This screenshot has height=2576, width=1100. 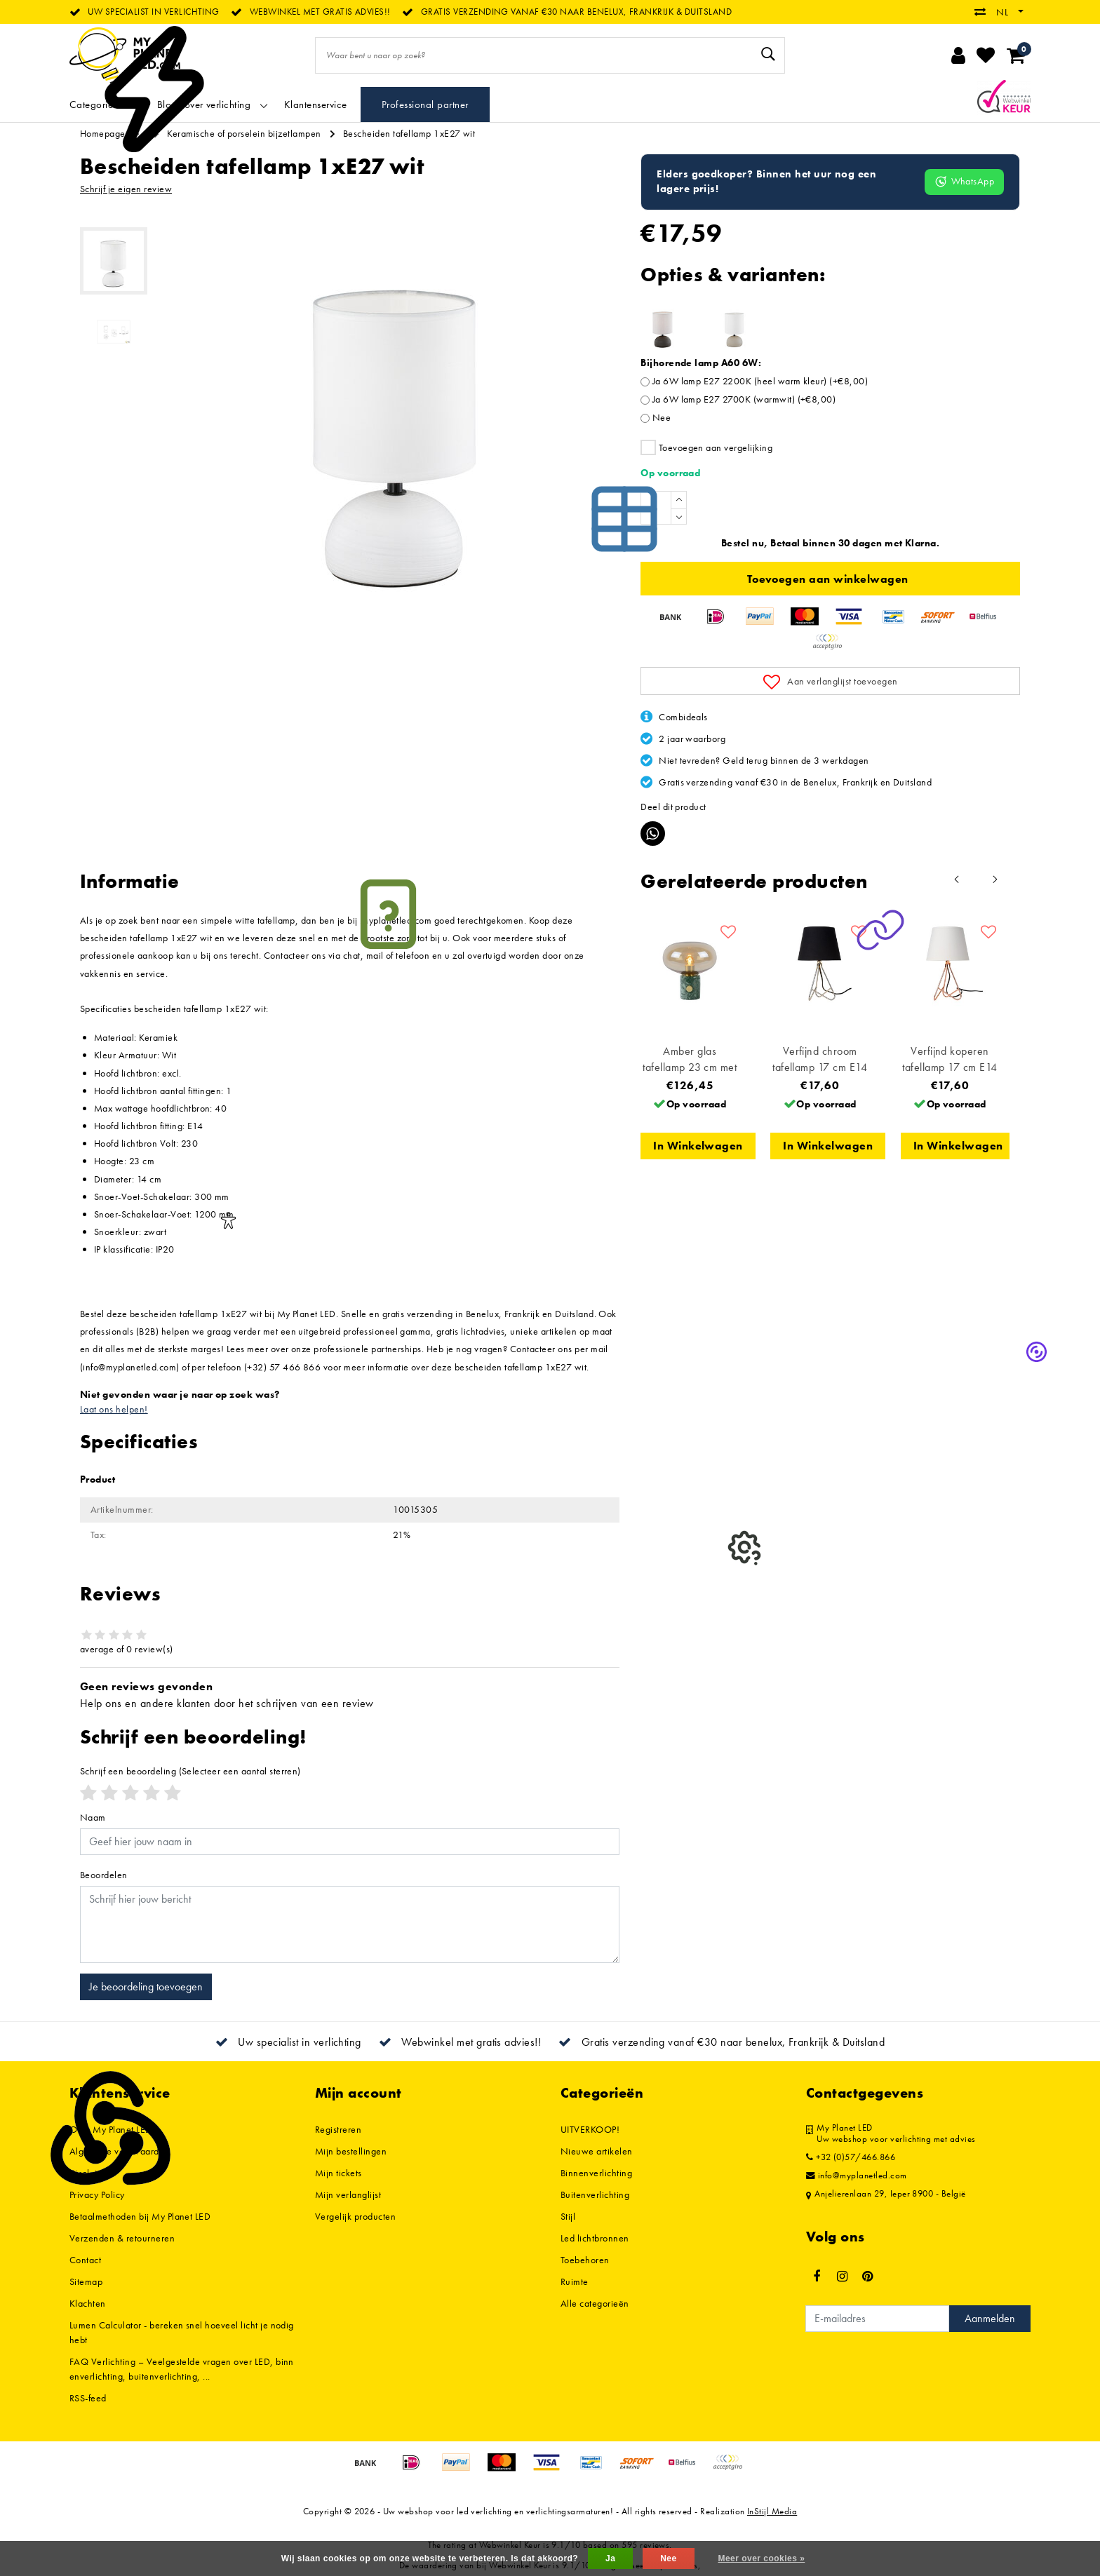 I want to click on redux state management library logo, so click(x=110, y=2131).